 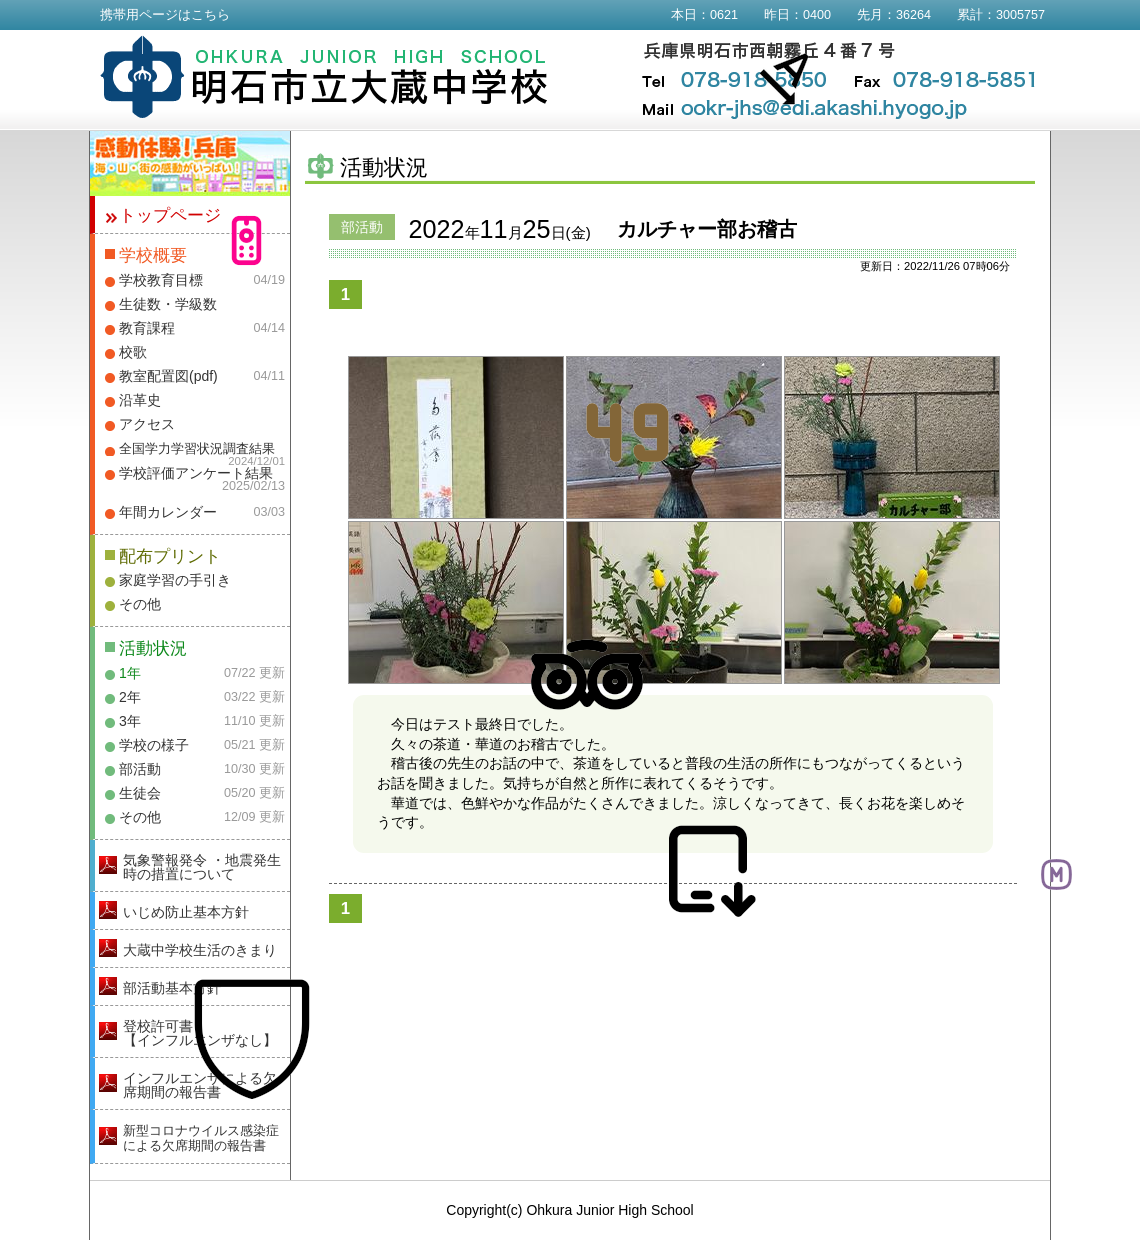 I want to click on indicates item number 49 in a list or sequence, so click(x=627, y=432).